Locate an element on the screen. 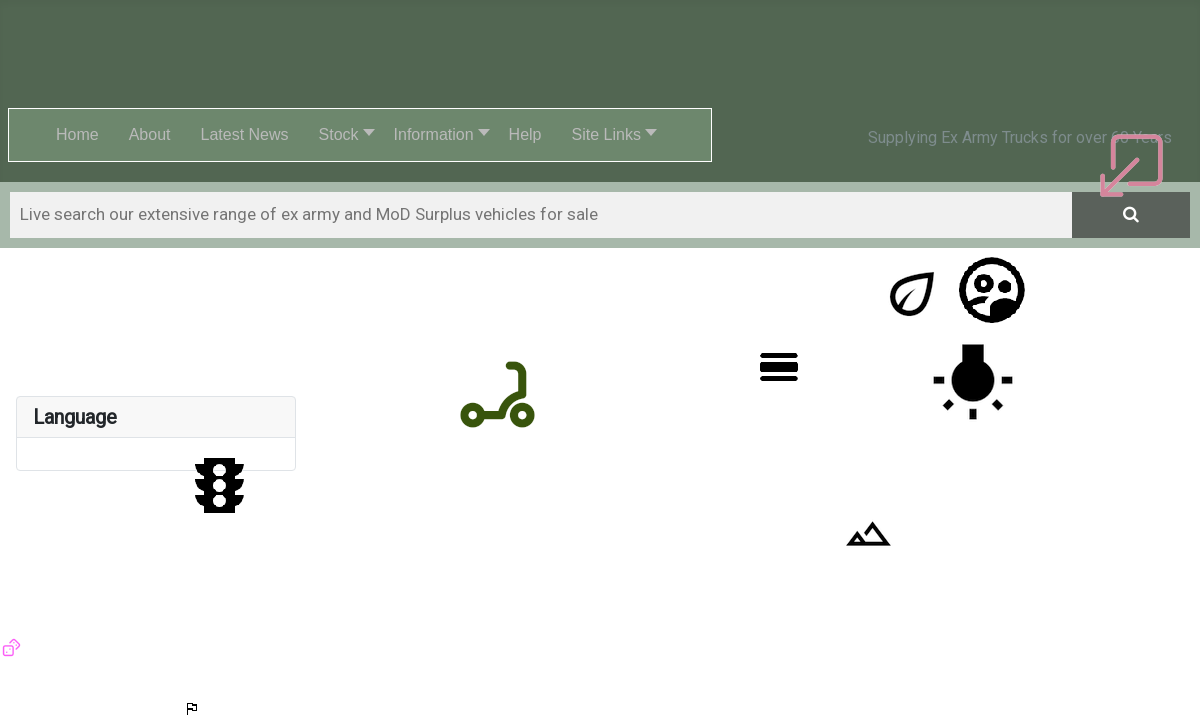  apply a landscape or mountains photo filter is located at coordinates (868, 533).